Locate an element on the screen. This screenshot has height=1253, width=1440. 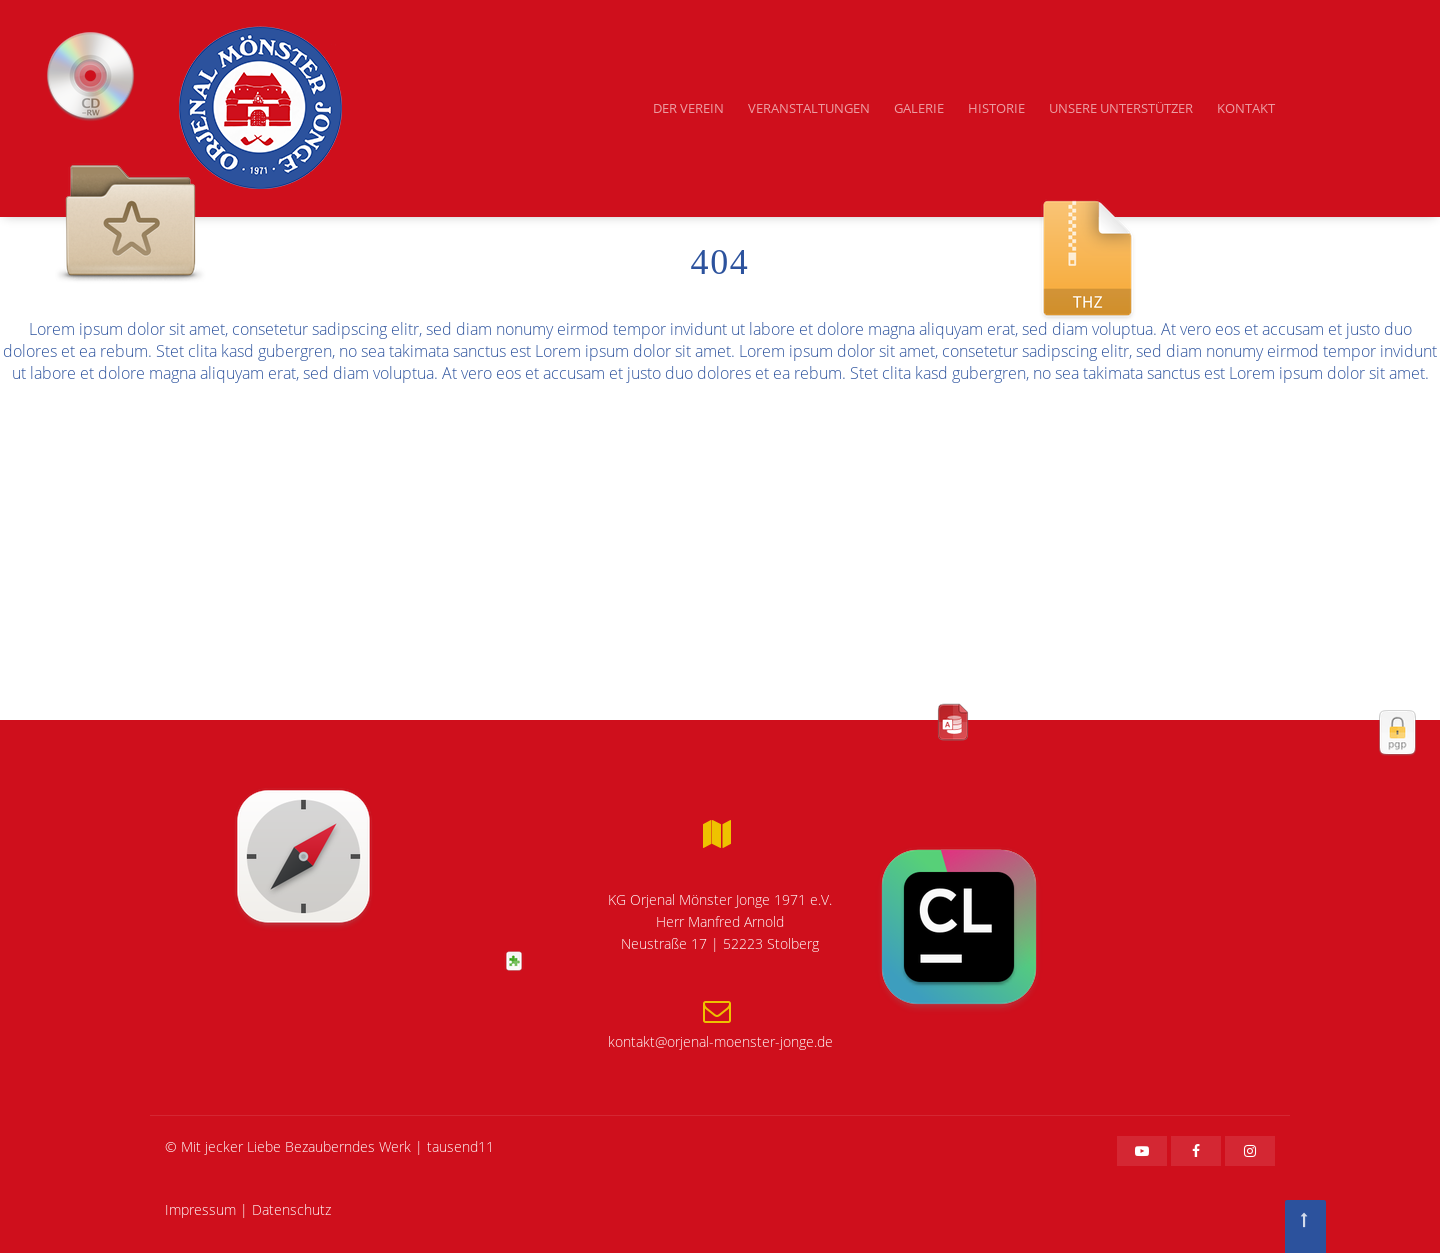
indicates a PGP-encrypted file is located at coordinates (1397, 732).